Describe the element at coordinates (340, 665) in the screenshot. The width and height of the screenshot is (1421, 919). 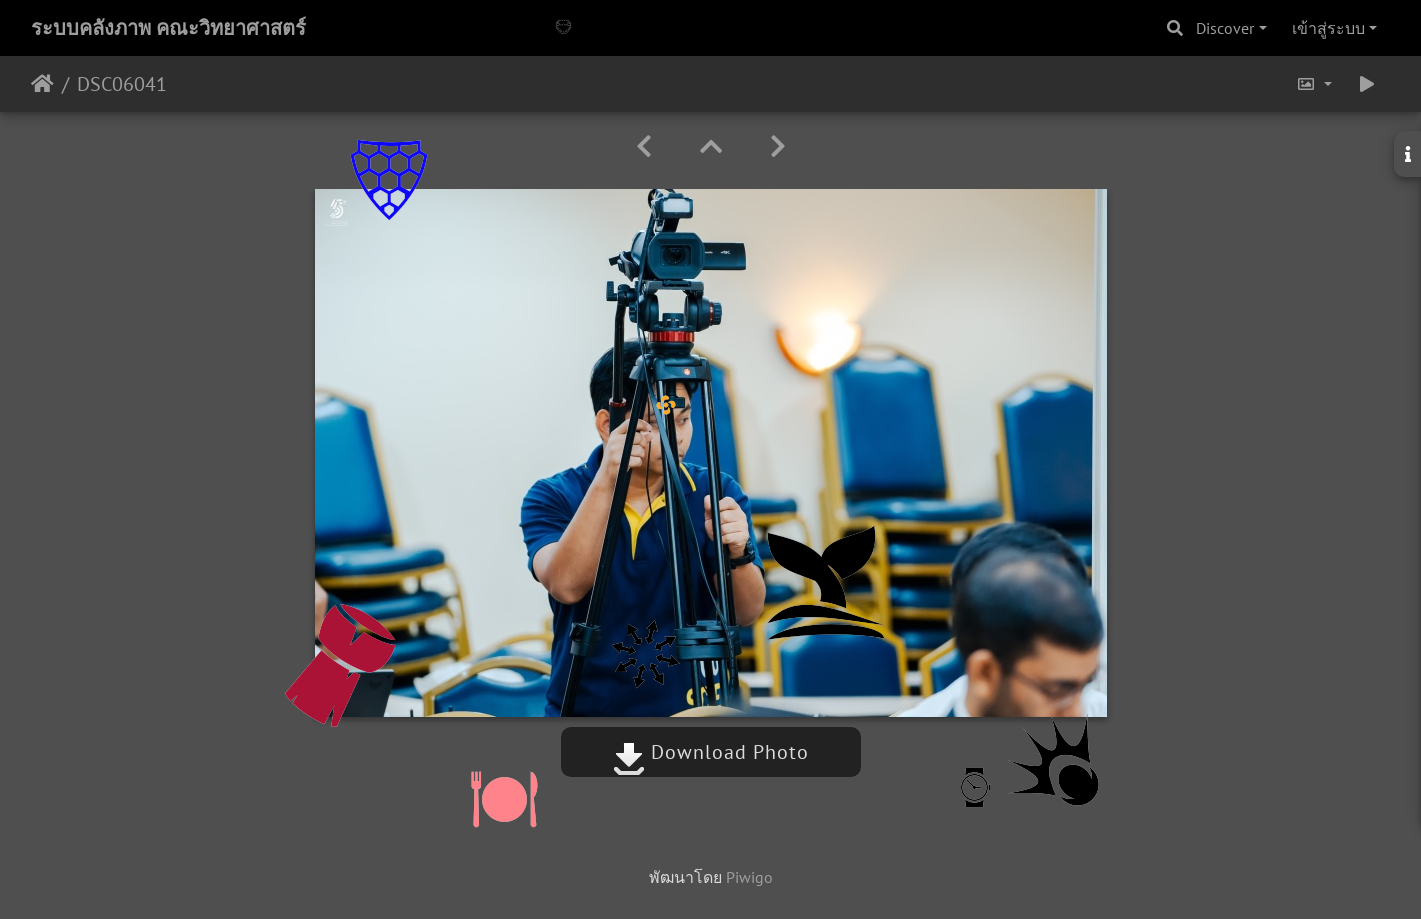
I see `celebrate an achievement or milestone` at that location.